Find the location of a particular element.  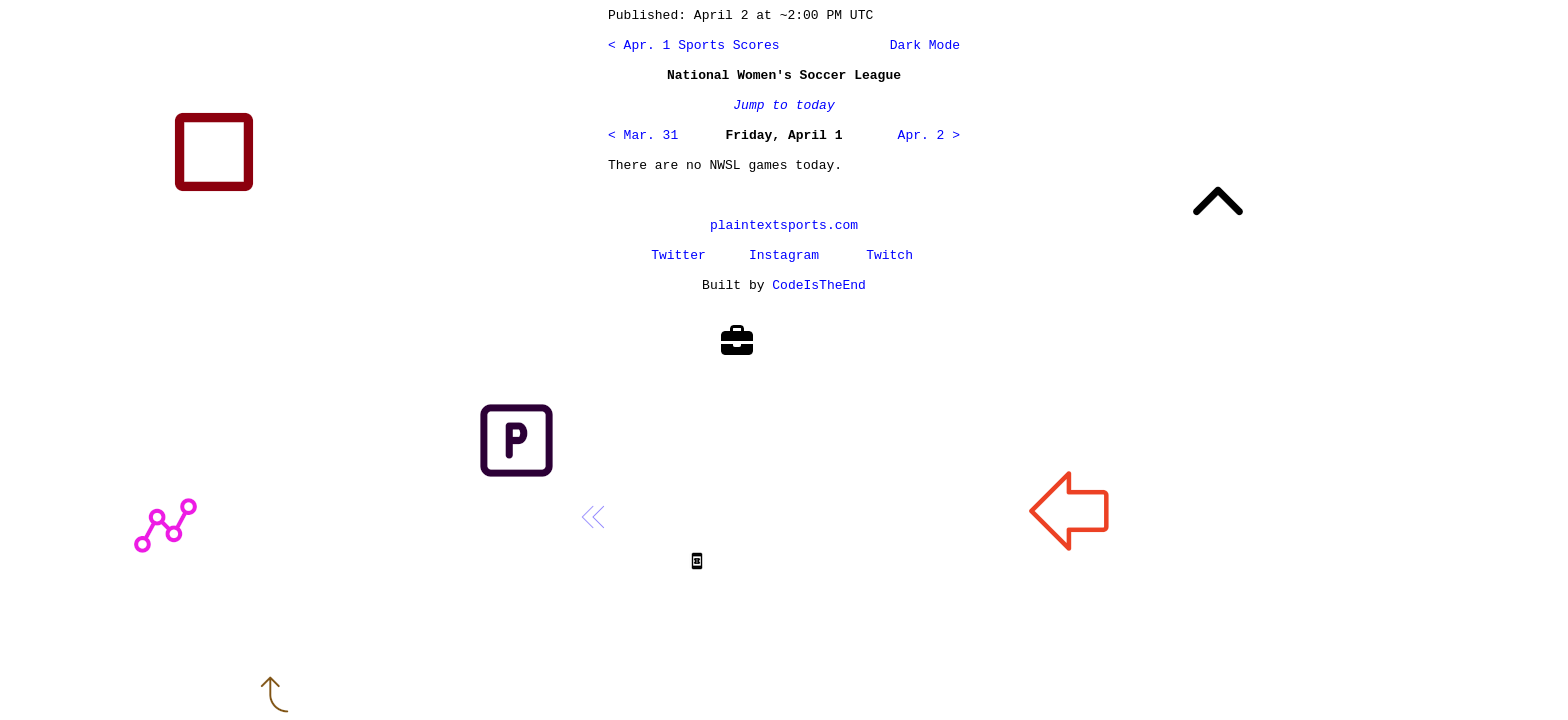

view connected data points or nodes is located at coordinates (165, 525).